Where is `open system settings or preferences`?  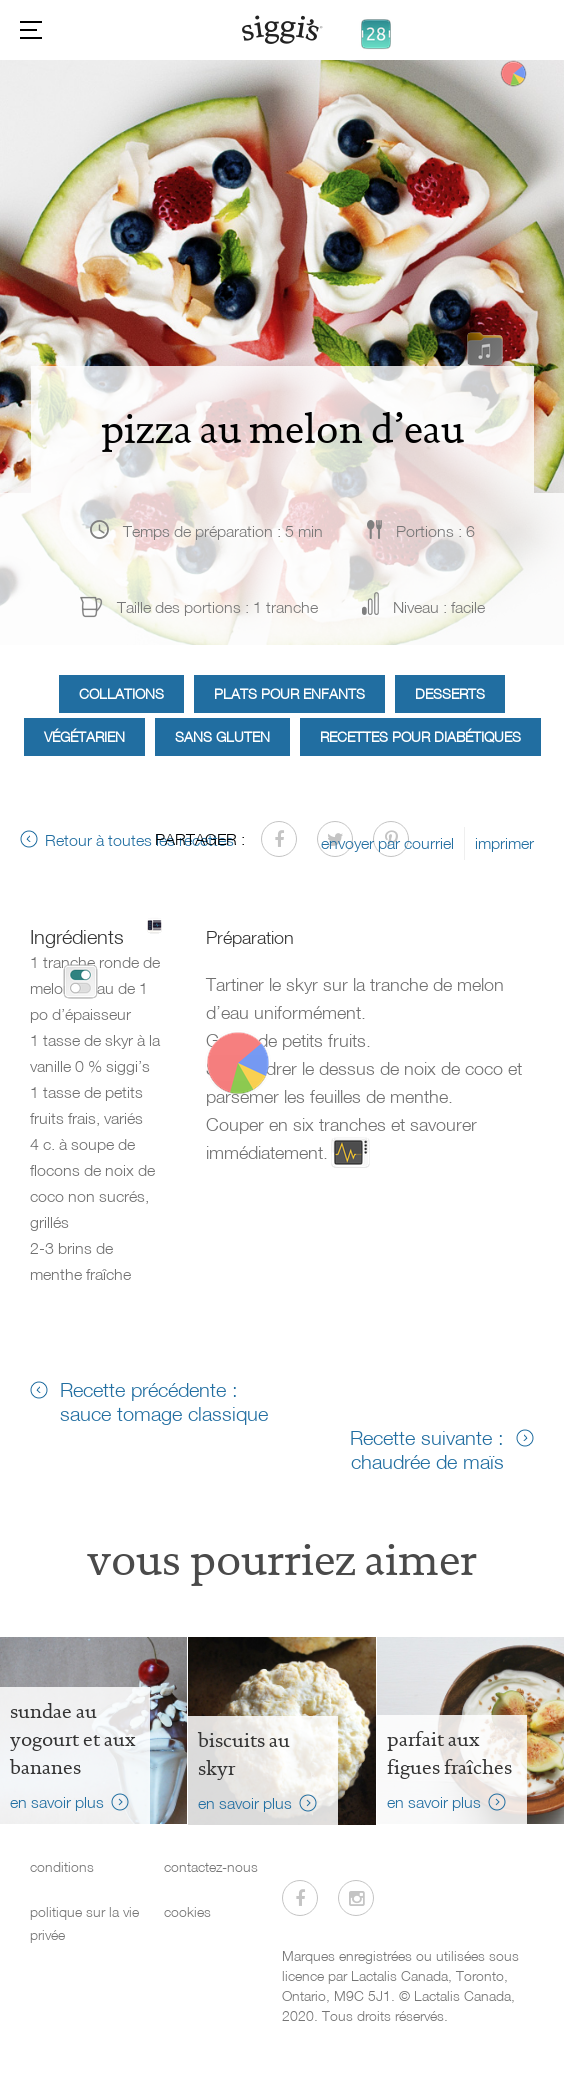
open system settings or preferences is located at coordinates (80, 981).